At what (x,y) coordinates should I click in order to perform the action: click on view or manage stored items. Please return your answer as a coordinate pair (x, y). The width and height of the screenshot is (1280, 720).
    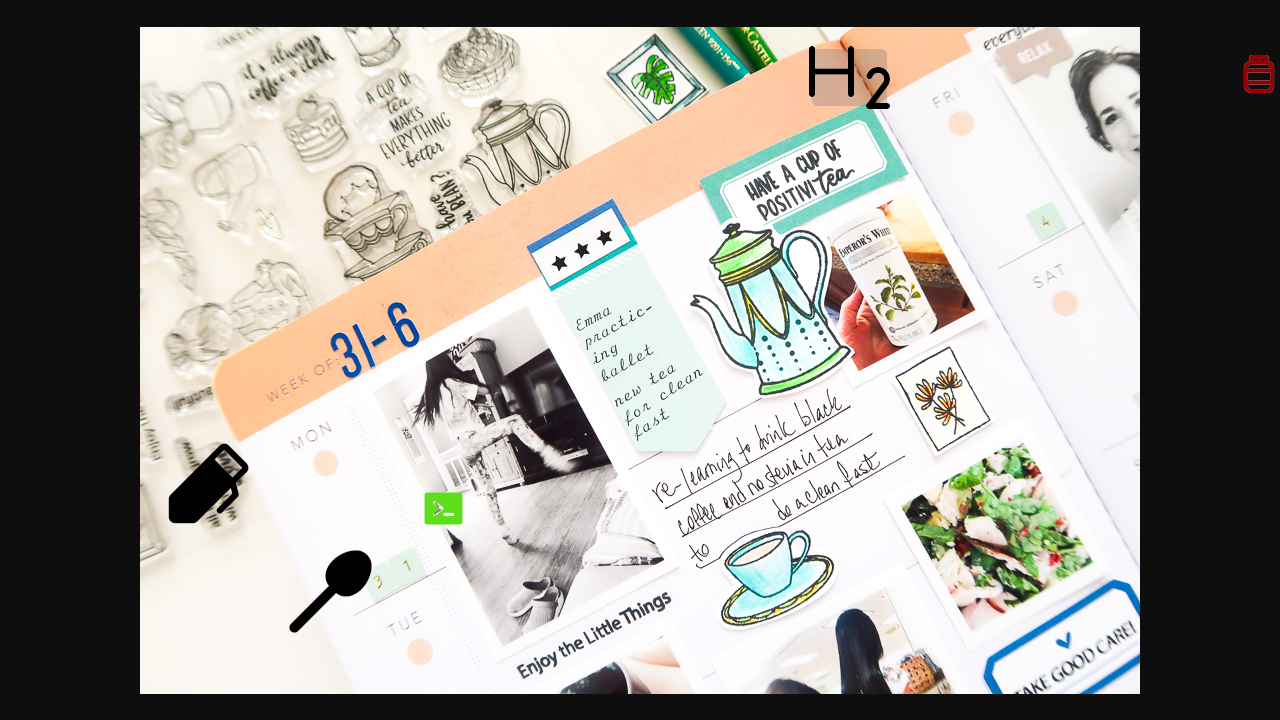
    Looking at the image, I should click on (1259, 74).